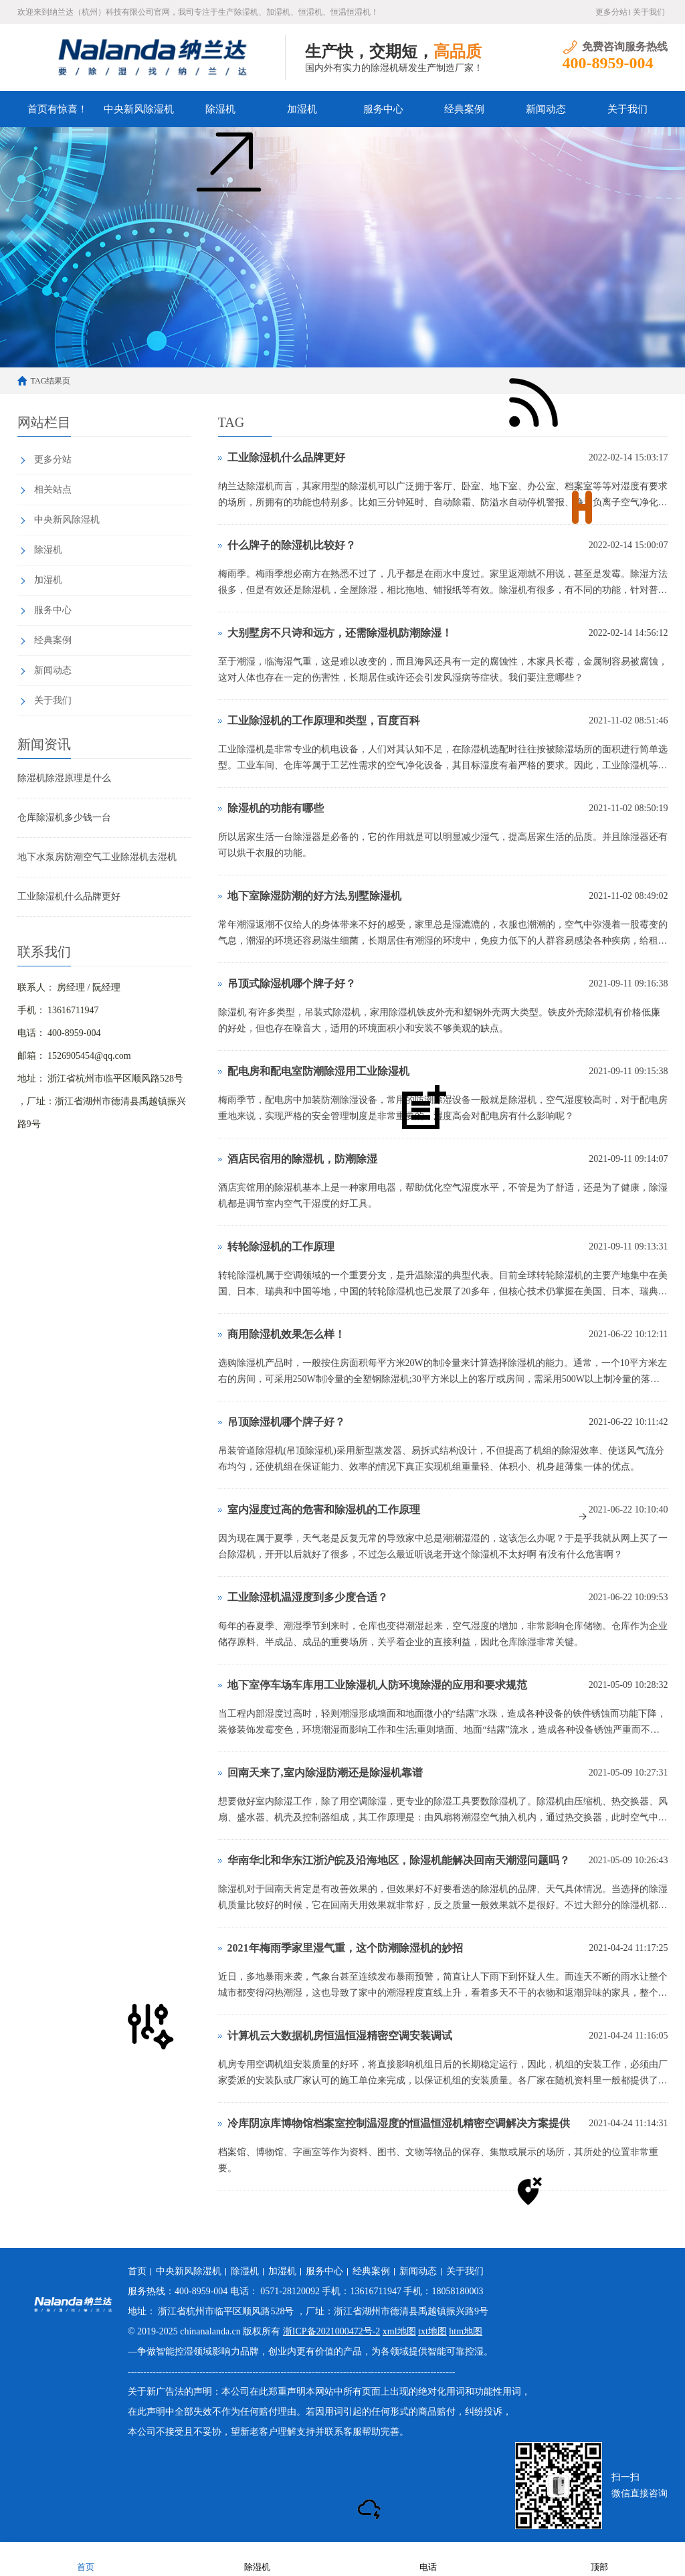 The width and height of the screenshot is (685, 2576). I want to click on navigate to the next item or page, so click(583, 1517).